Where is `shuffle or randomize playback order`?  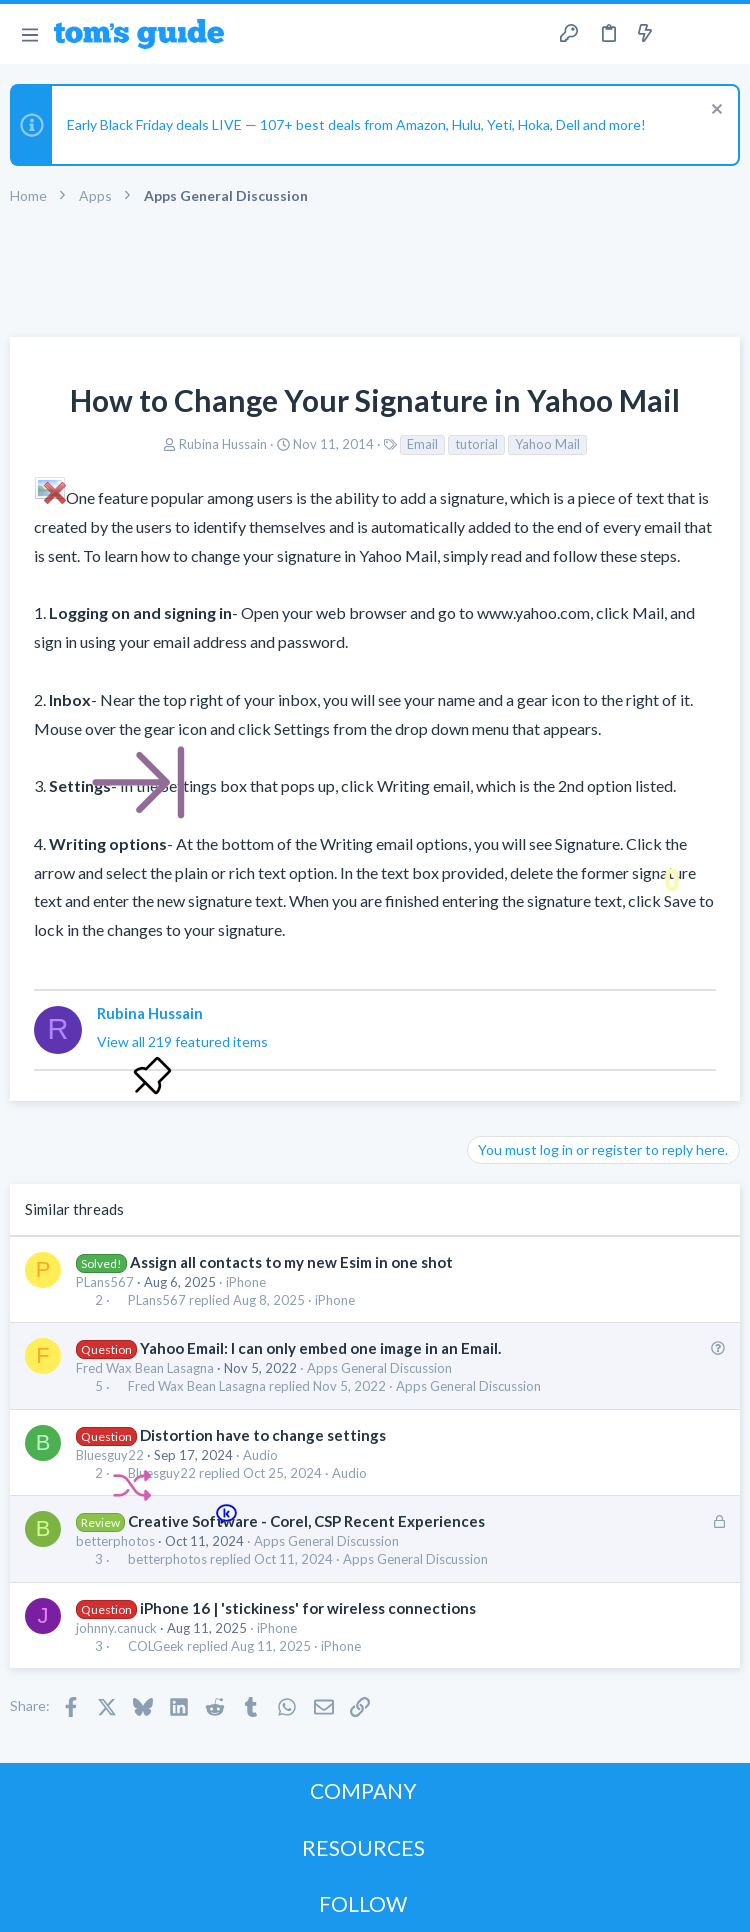 shuffle or randomize playback order is located at coordinates (131, 1485).